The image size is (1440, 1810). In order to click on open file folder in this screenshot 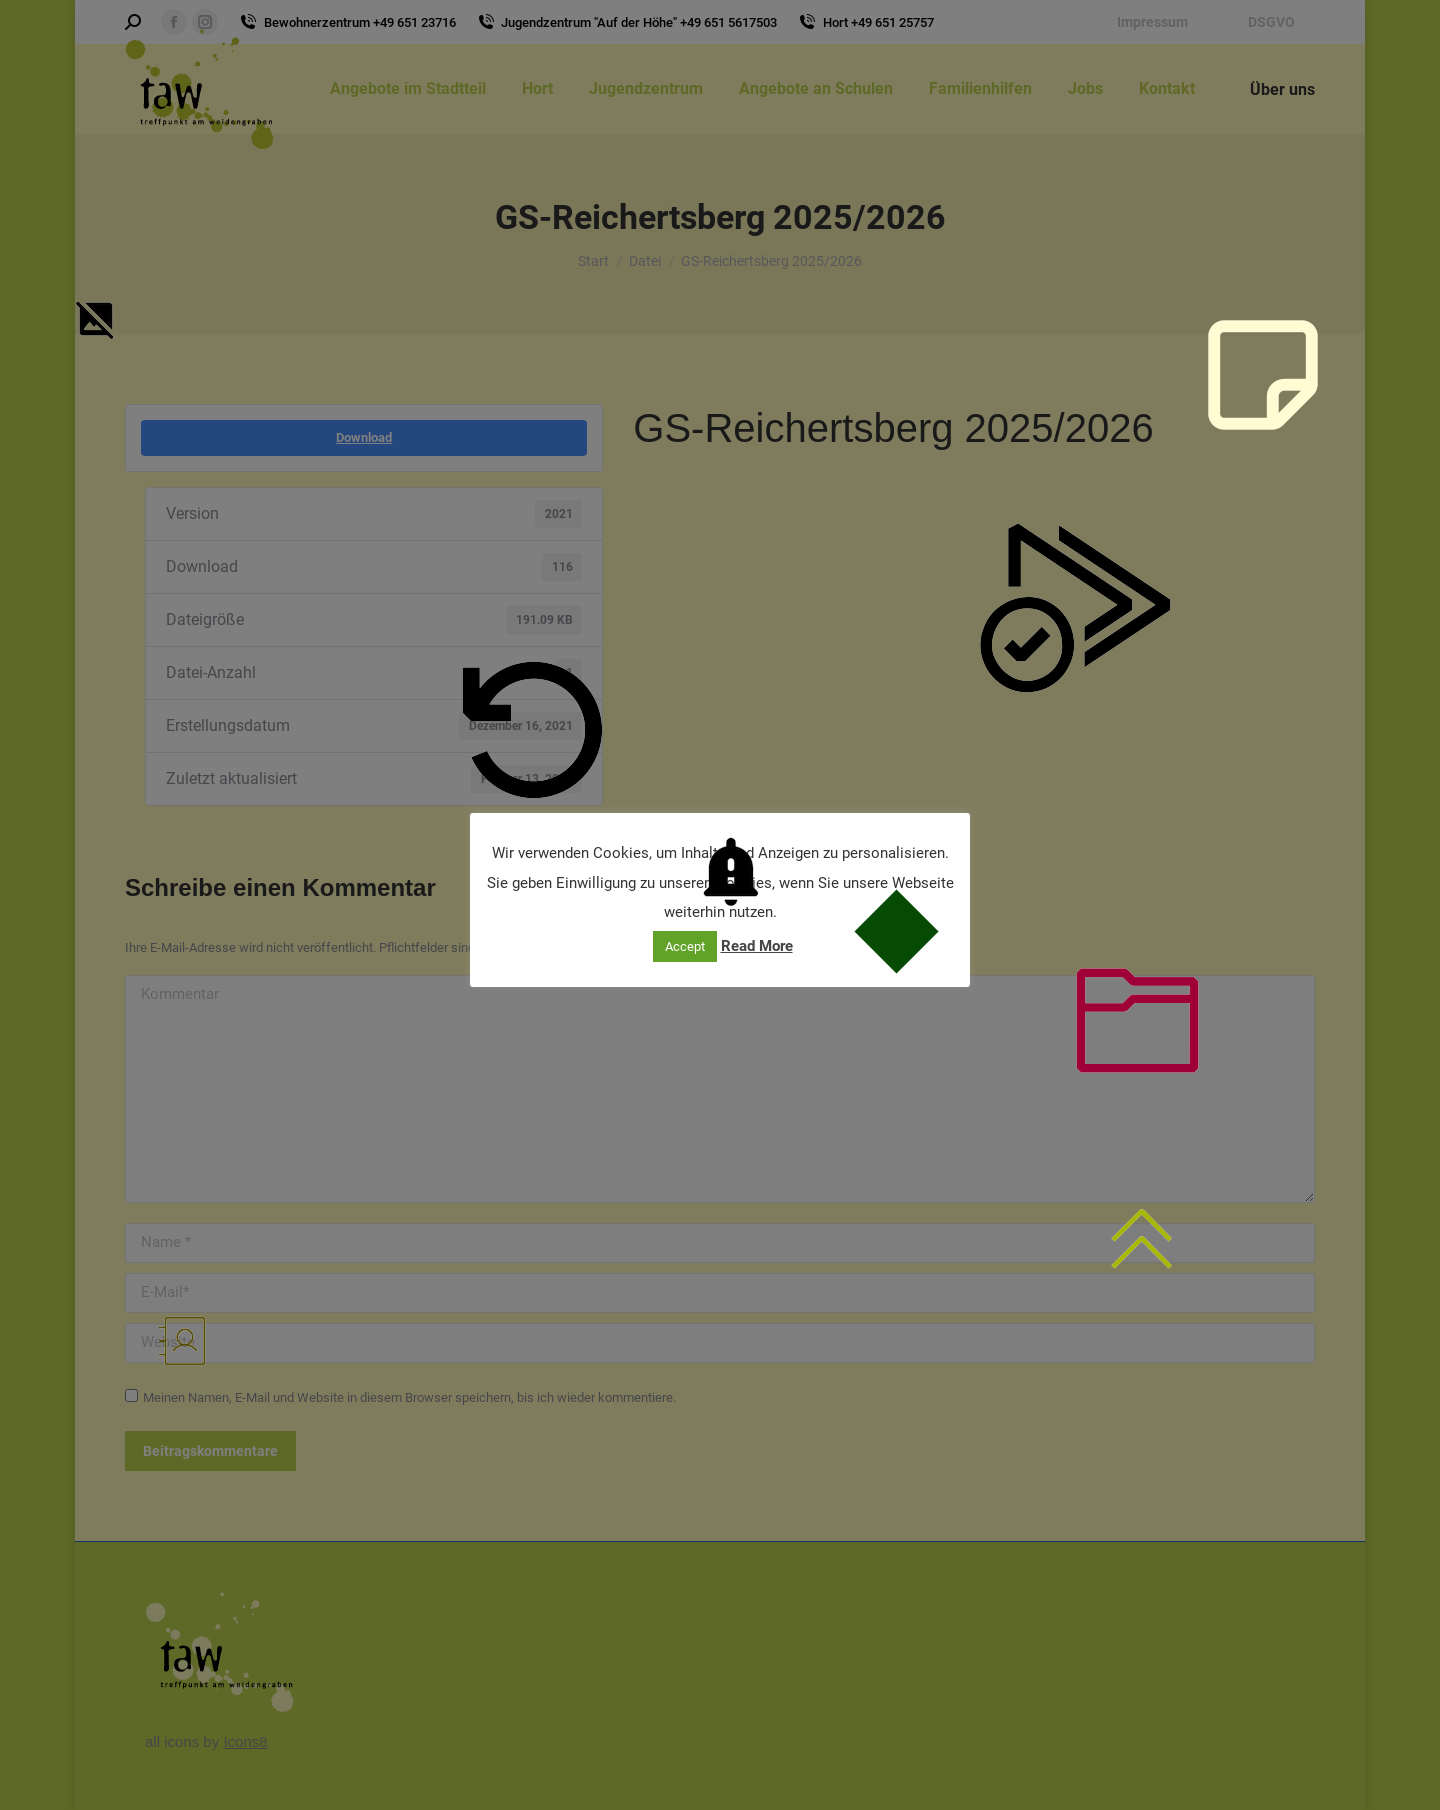, I will do `click(1137, 1020)`.